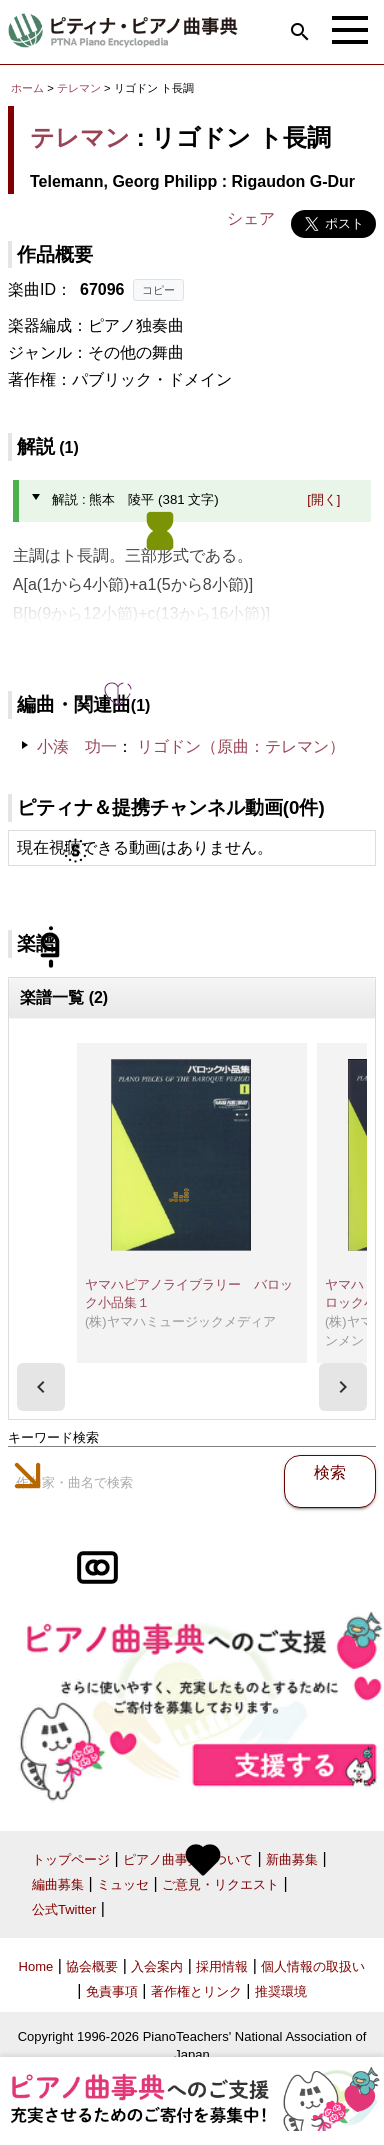  What do you see at coordinates (203, 1860) in the screenshot?
I see `add to favorites` at bounding box center [203, 1860].